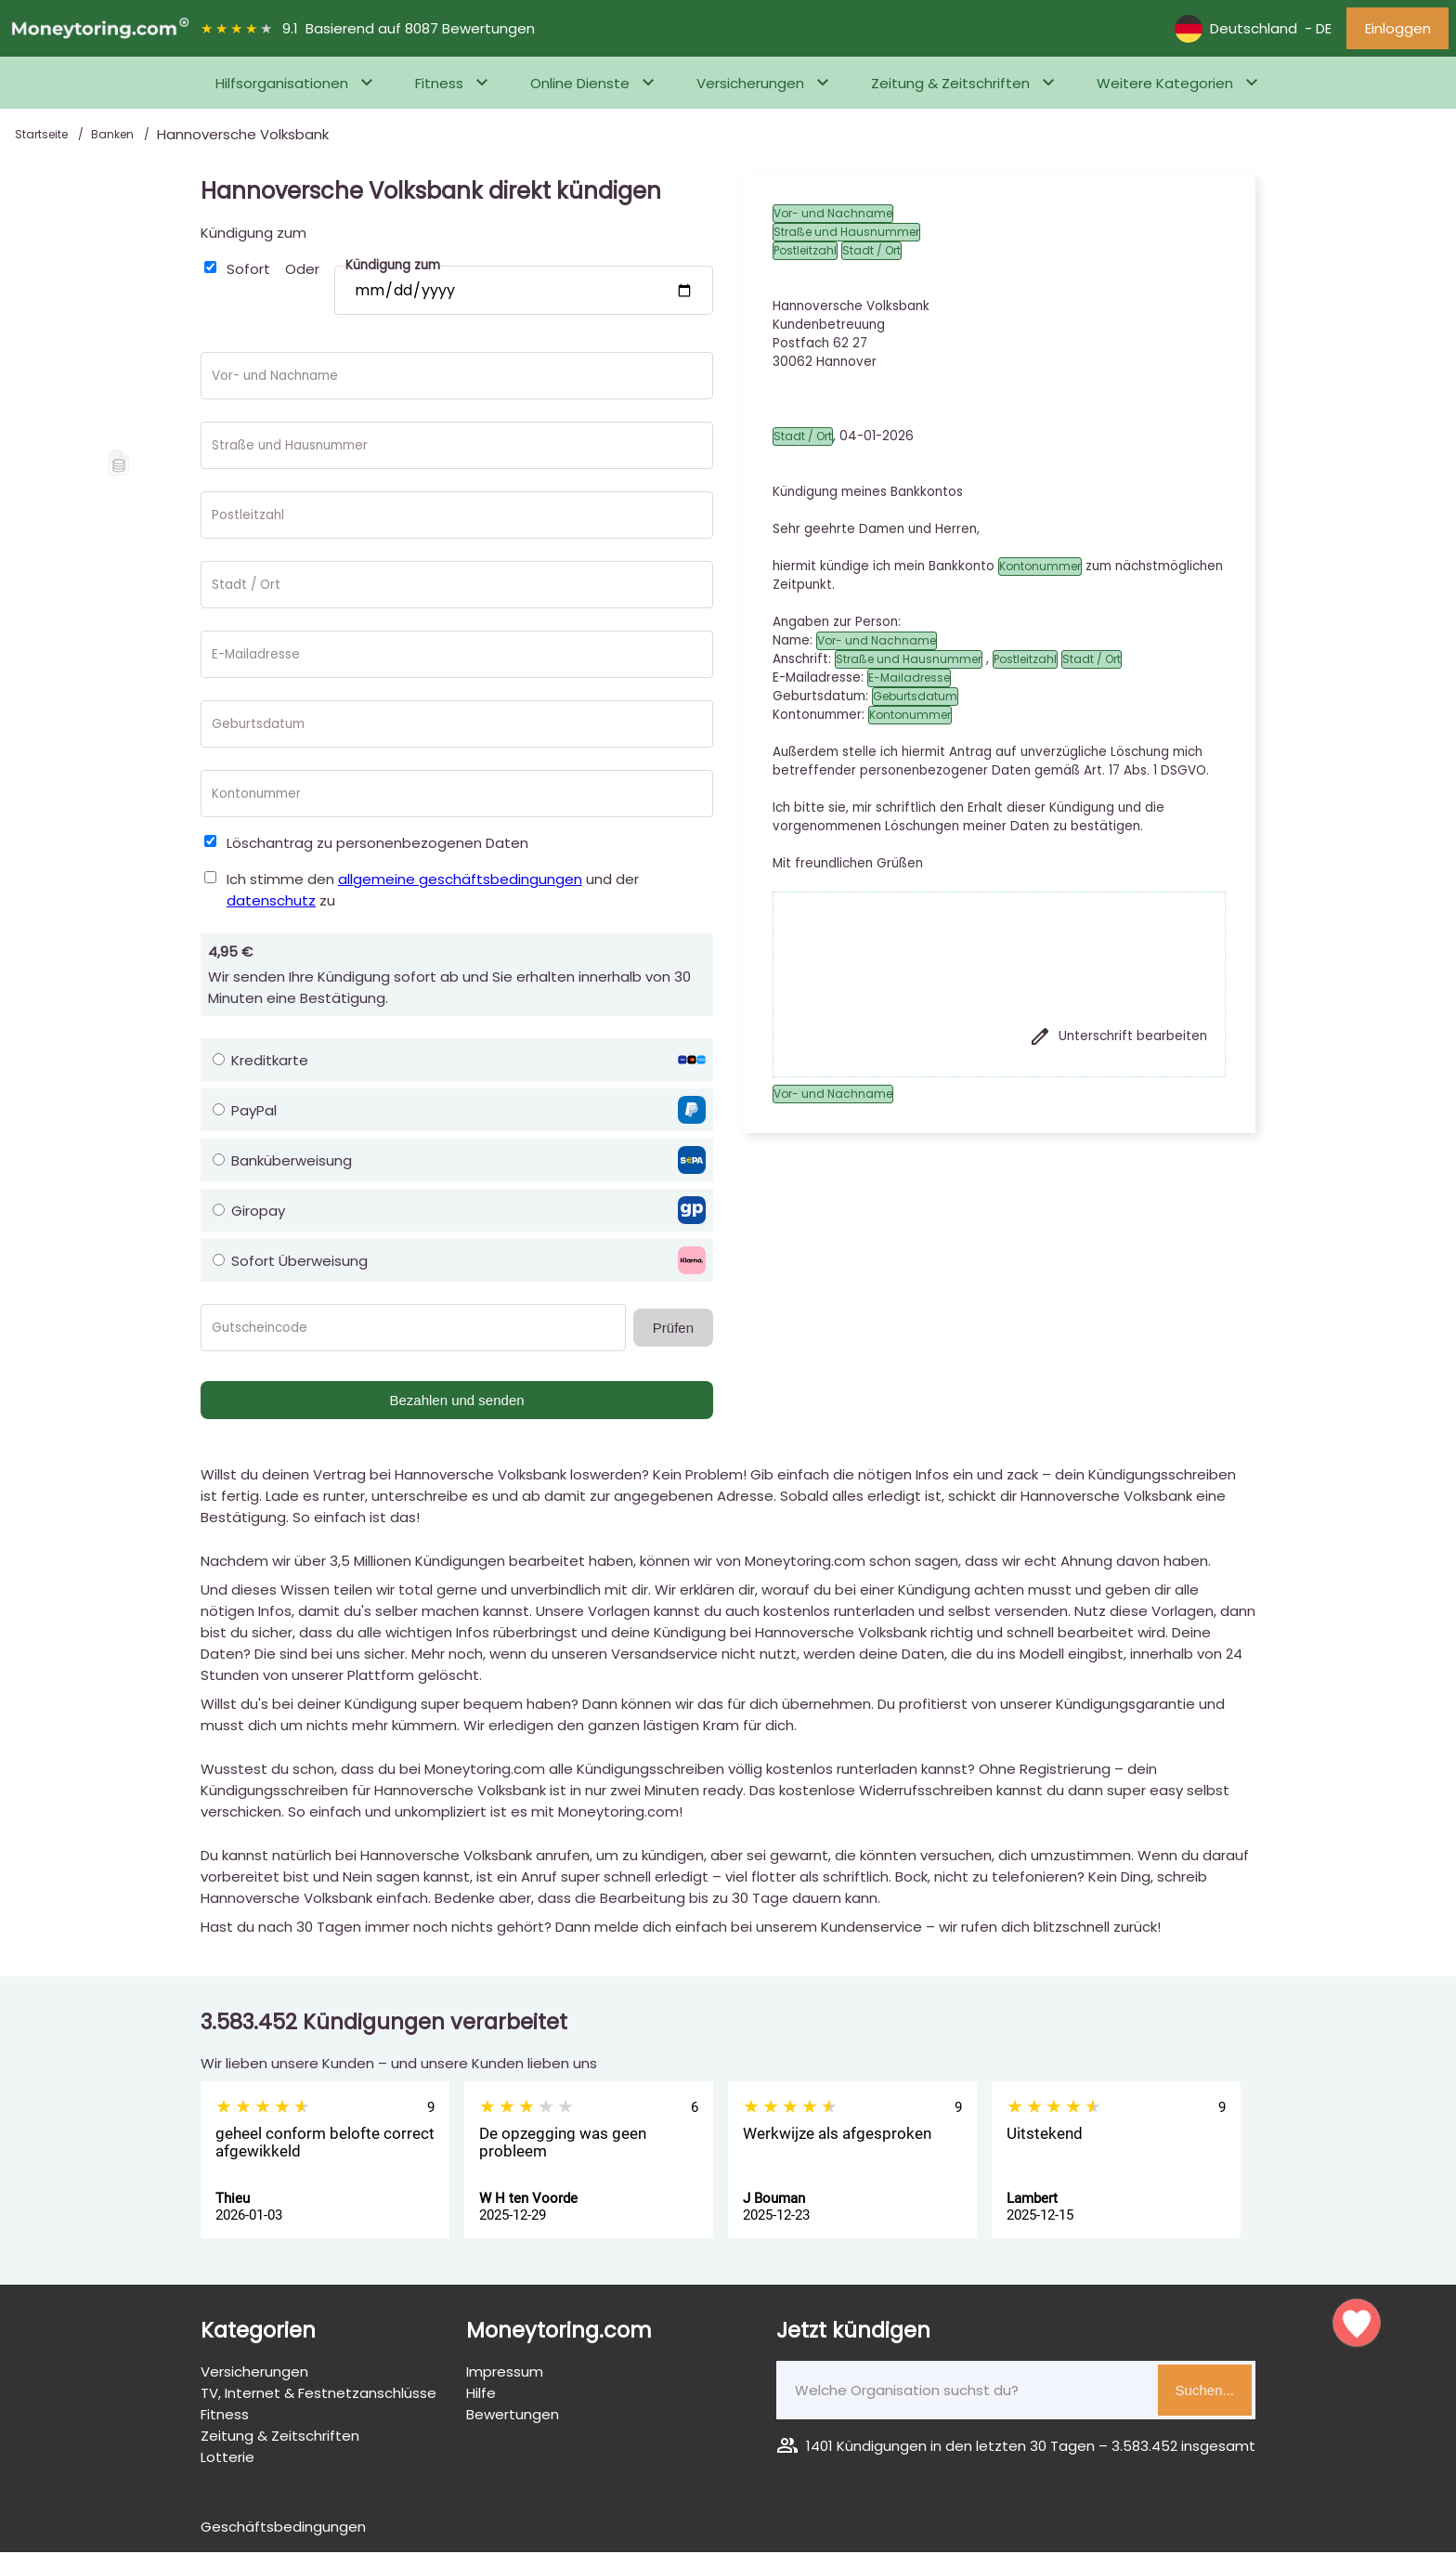  What do you see at coordinates (1357, 2323) in the screenshot?
I see `mark item as favorite` at bounding box center [1357, 2323].